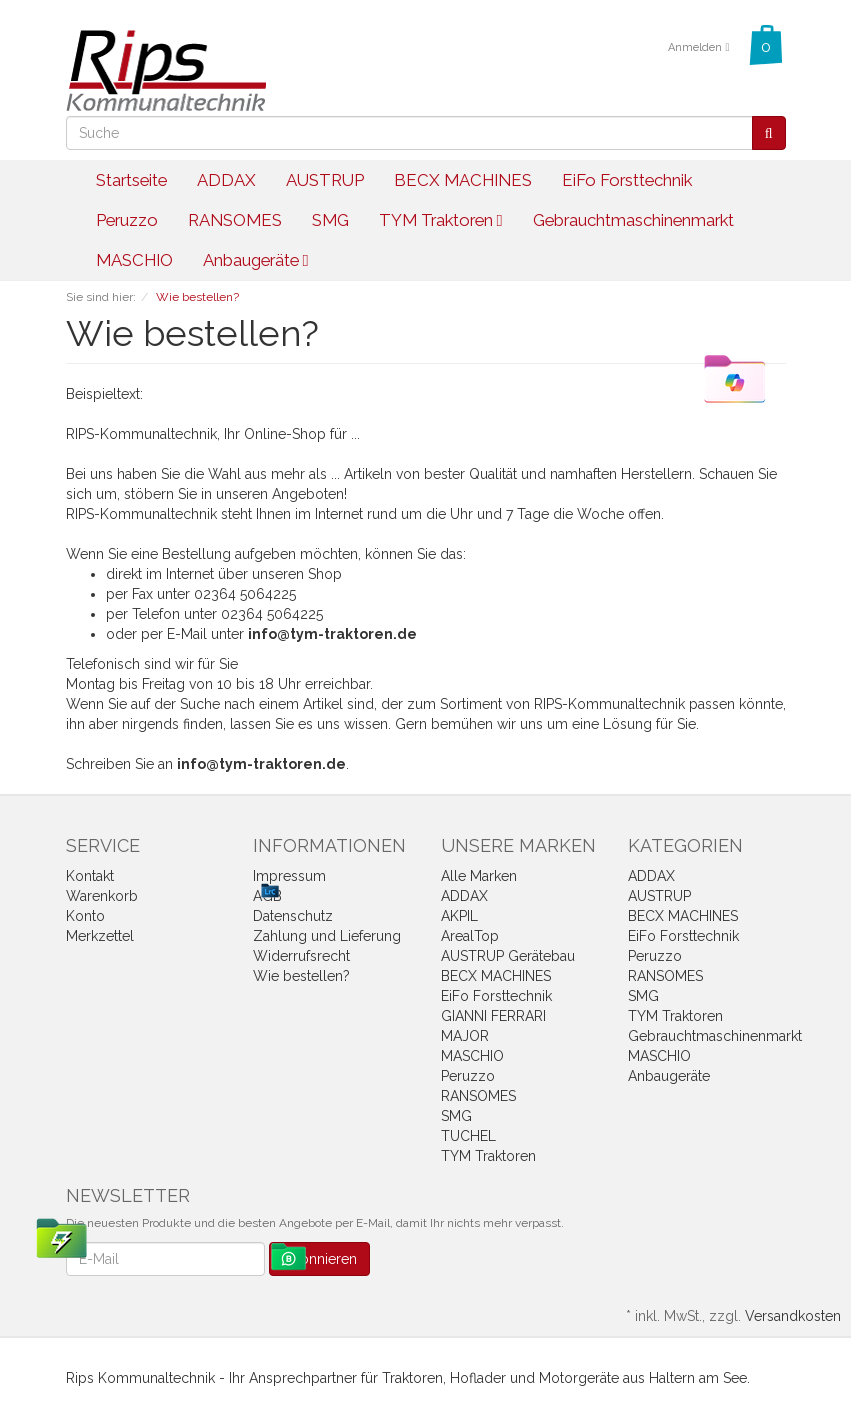  I want to click on open adobe lightroom classic project folder, so click(270, 891).